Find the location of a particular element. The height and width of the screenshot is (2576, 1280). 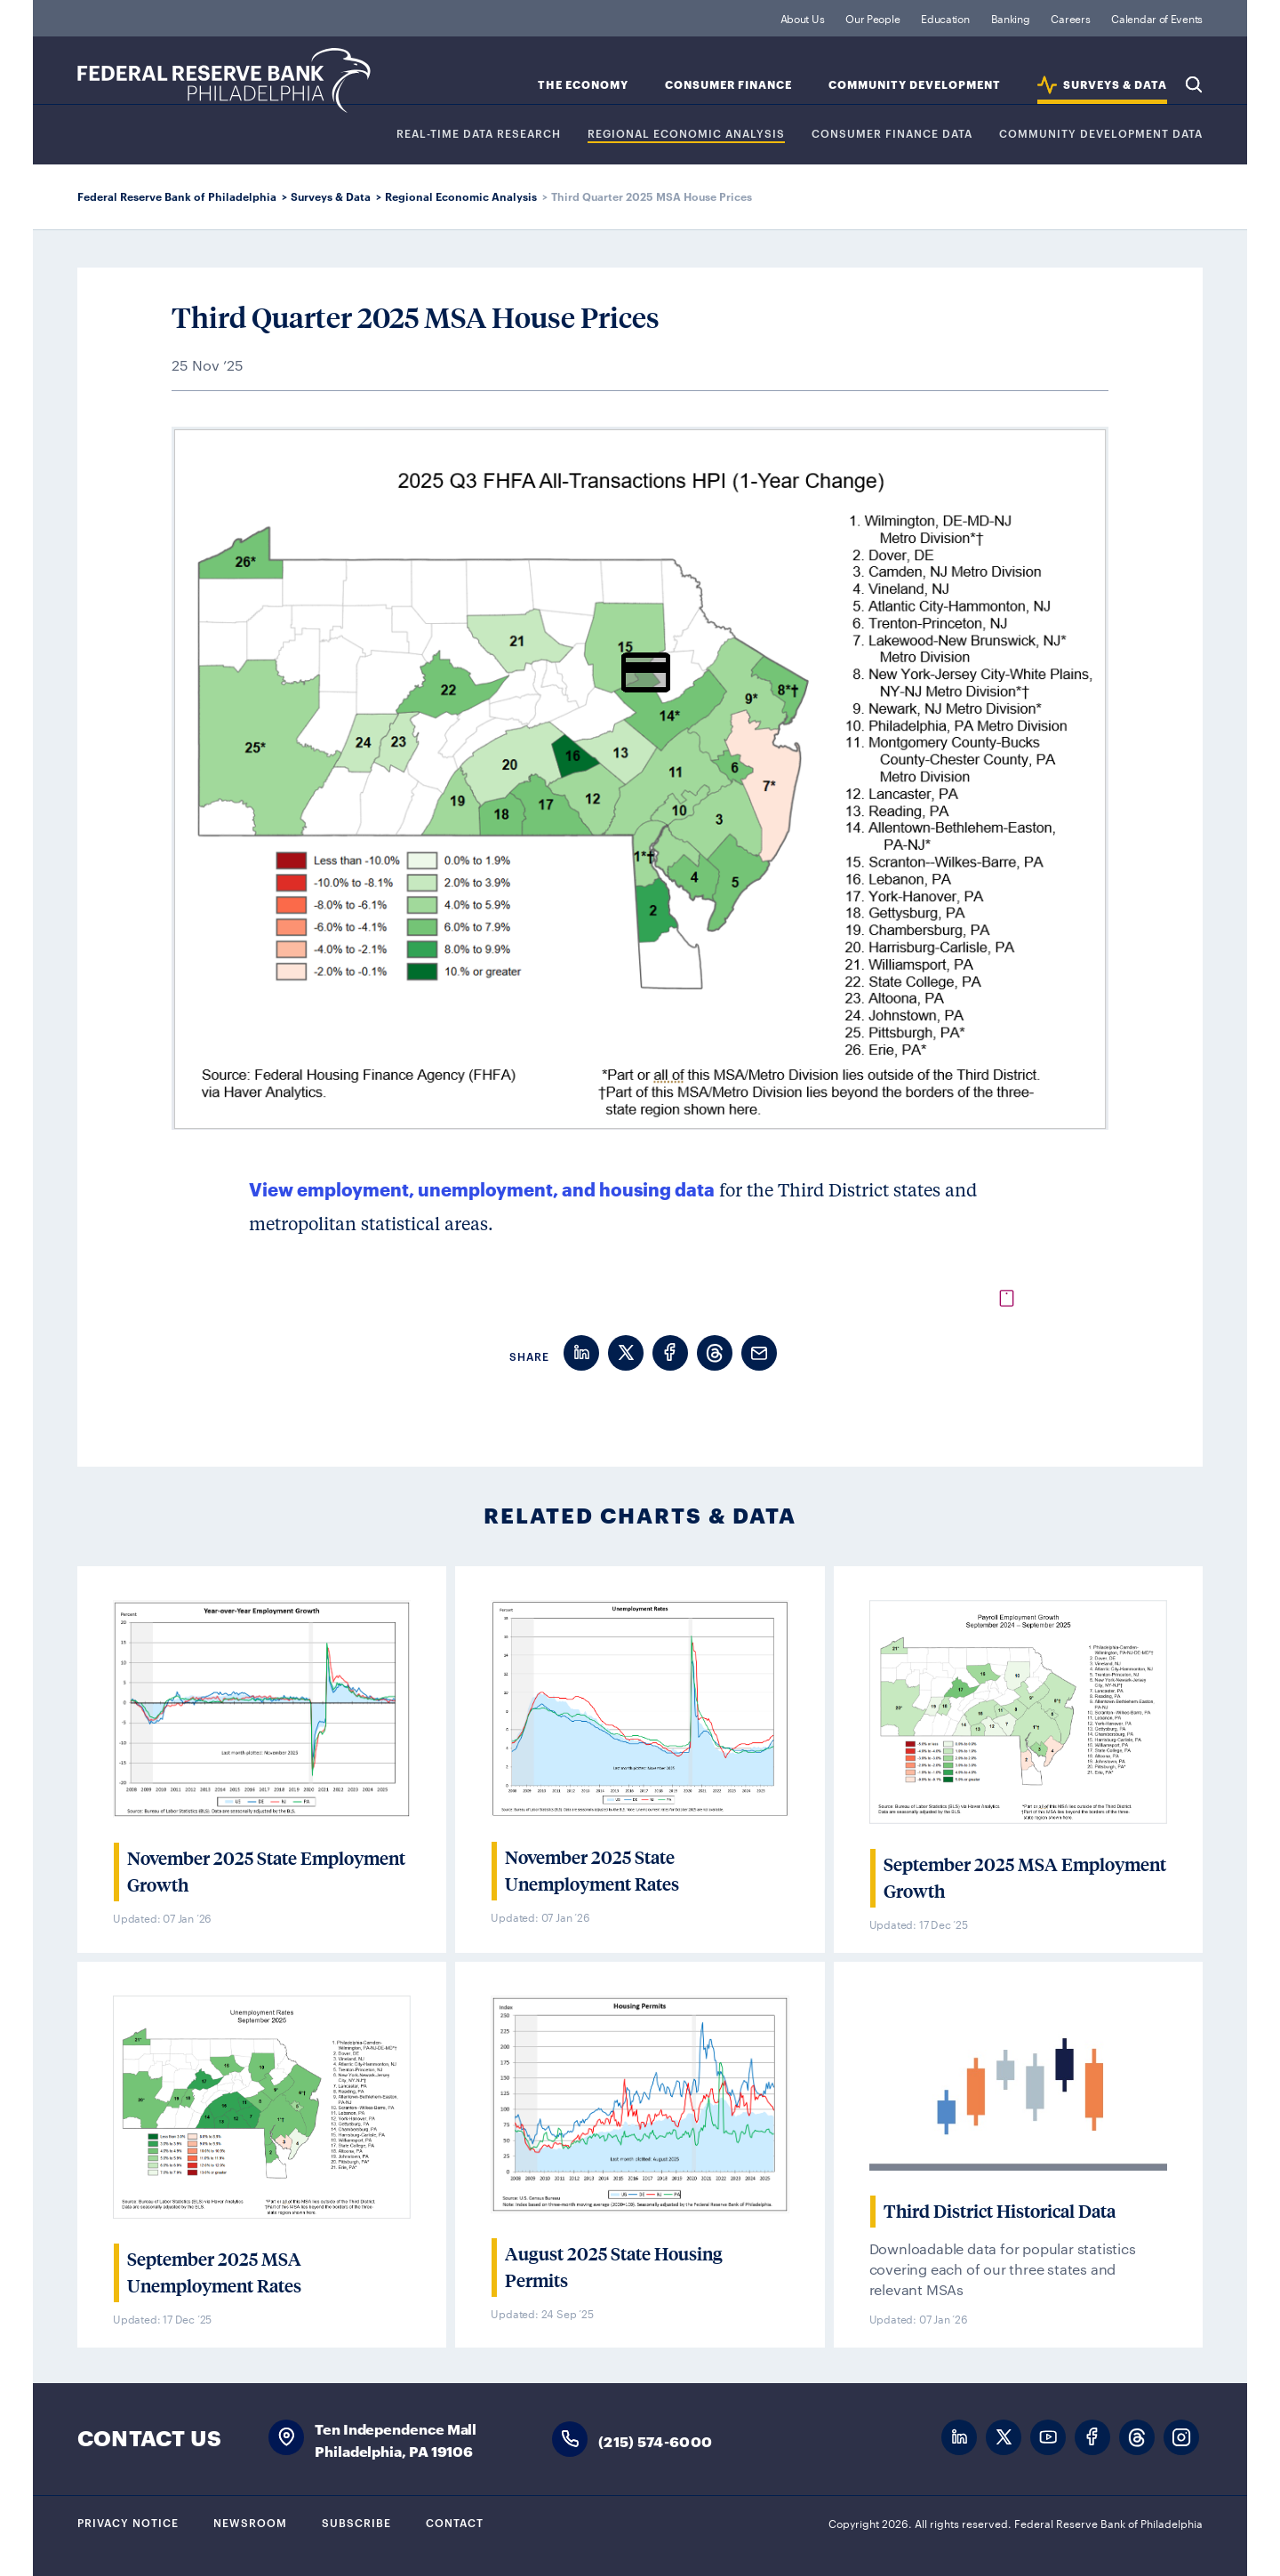

tablet device with front-facing camera is located at coordinates (1006, 1298).